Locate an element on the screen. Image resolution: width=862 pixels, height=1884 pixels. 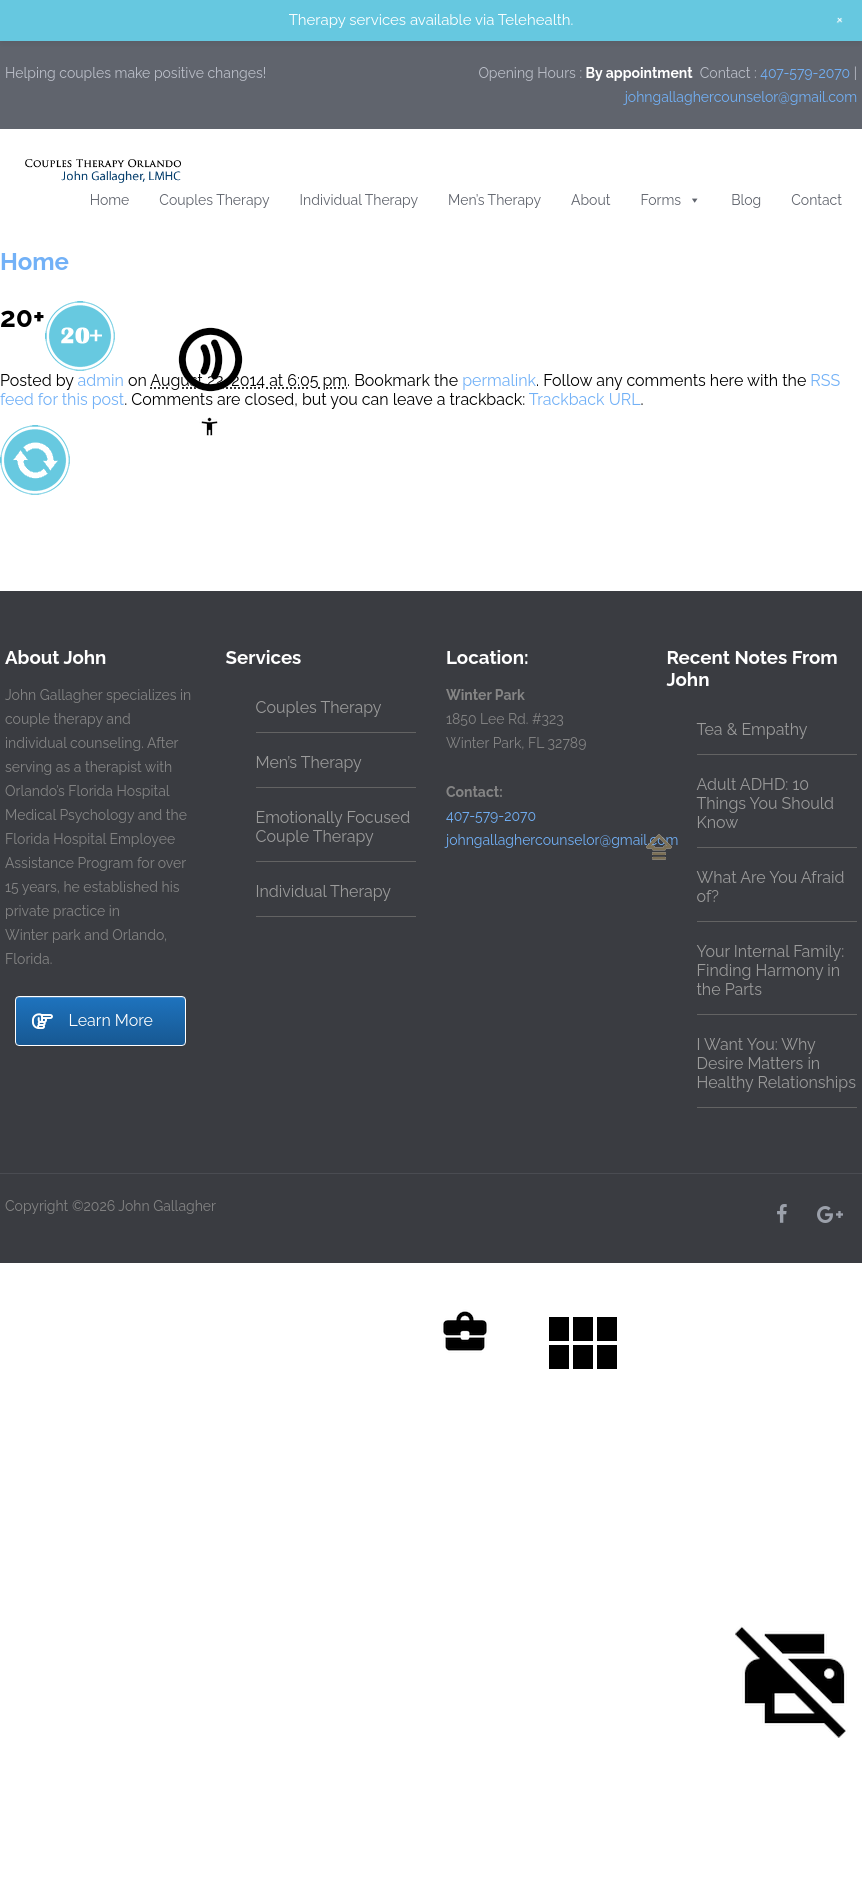
tap to pay with contactless payment is located at coordinates (210, 359).